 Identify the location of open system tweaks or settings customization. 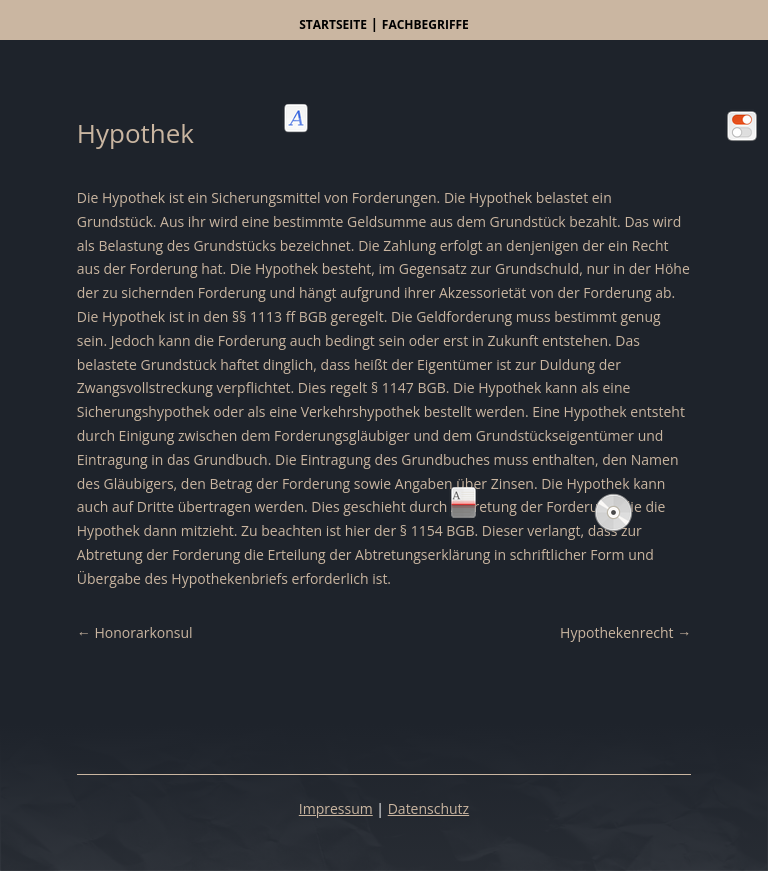
(742, 126).